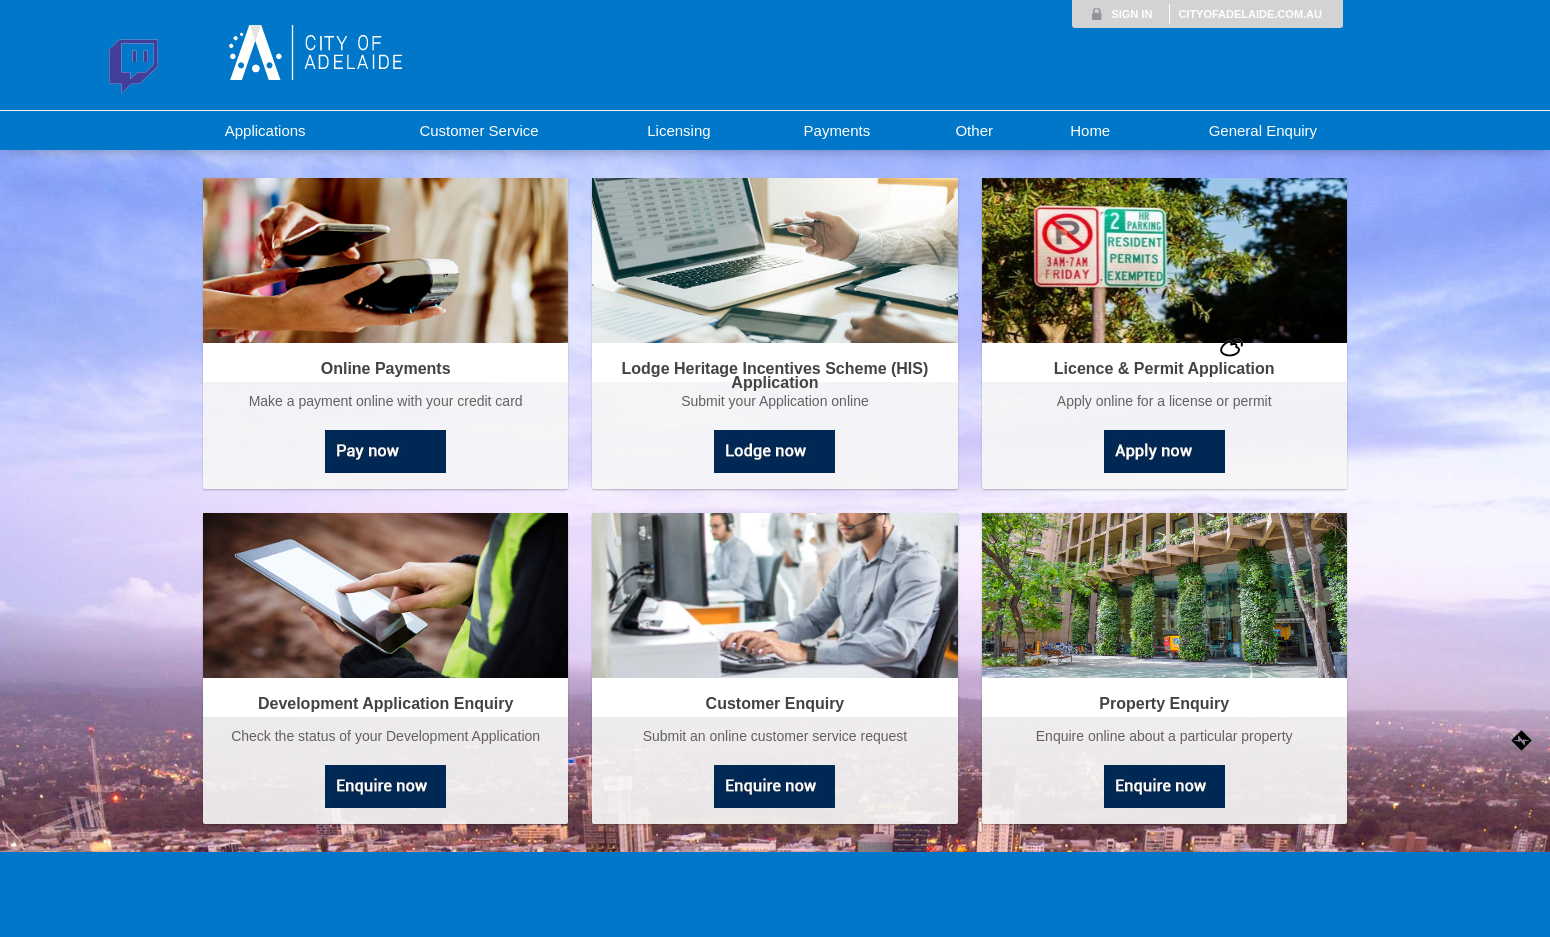 The image size is (1550, 937). Describe the element at coordinates (1231, 347) in the screenshot. I see `open Weibo app` at that location.